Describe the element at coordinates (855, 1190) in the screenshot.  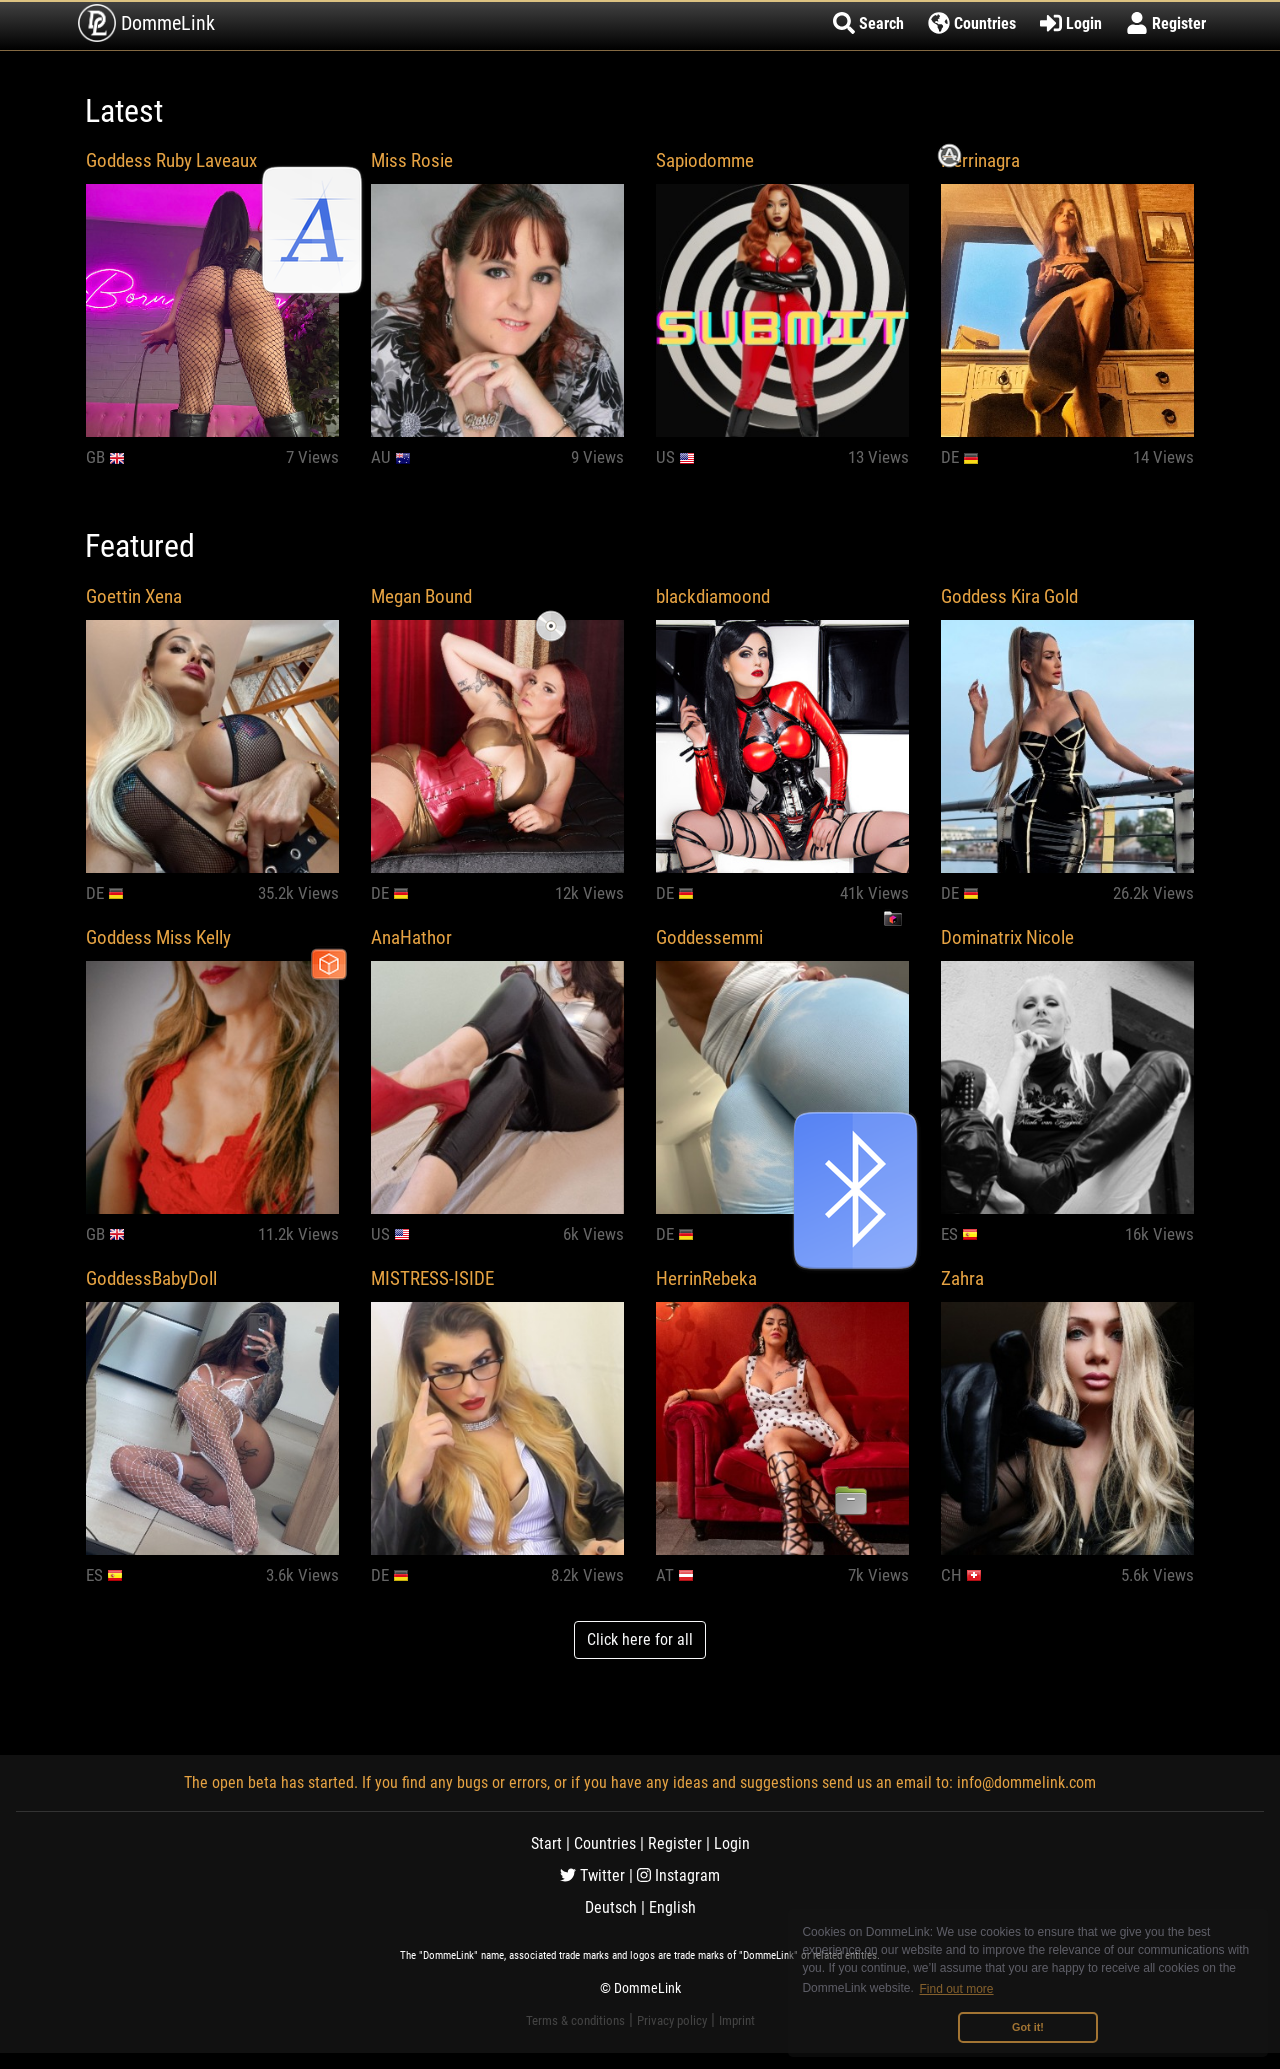
I see `indicates bluetooth is currently enabled and active` at that location.